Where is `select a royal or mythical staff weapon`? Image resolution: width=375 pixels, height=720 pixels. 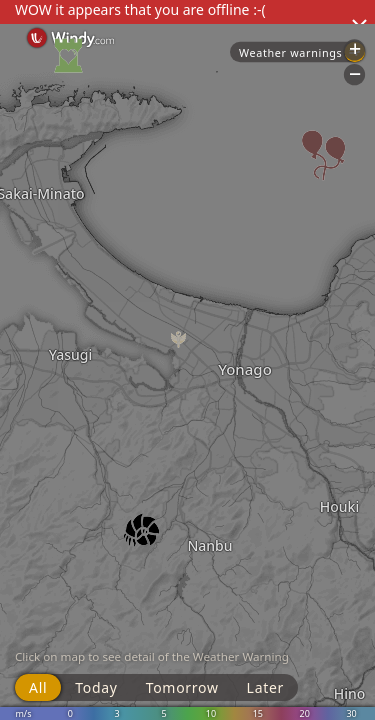
select a royal or mythical staff weapon is located at coordinates (178, 339).